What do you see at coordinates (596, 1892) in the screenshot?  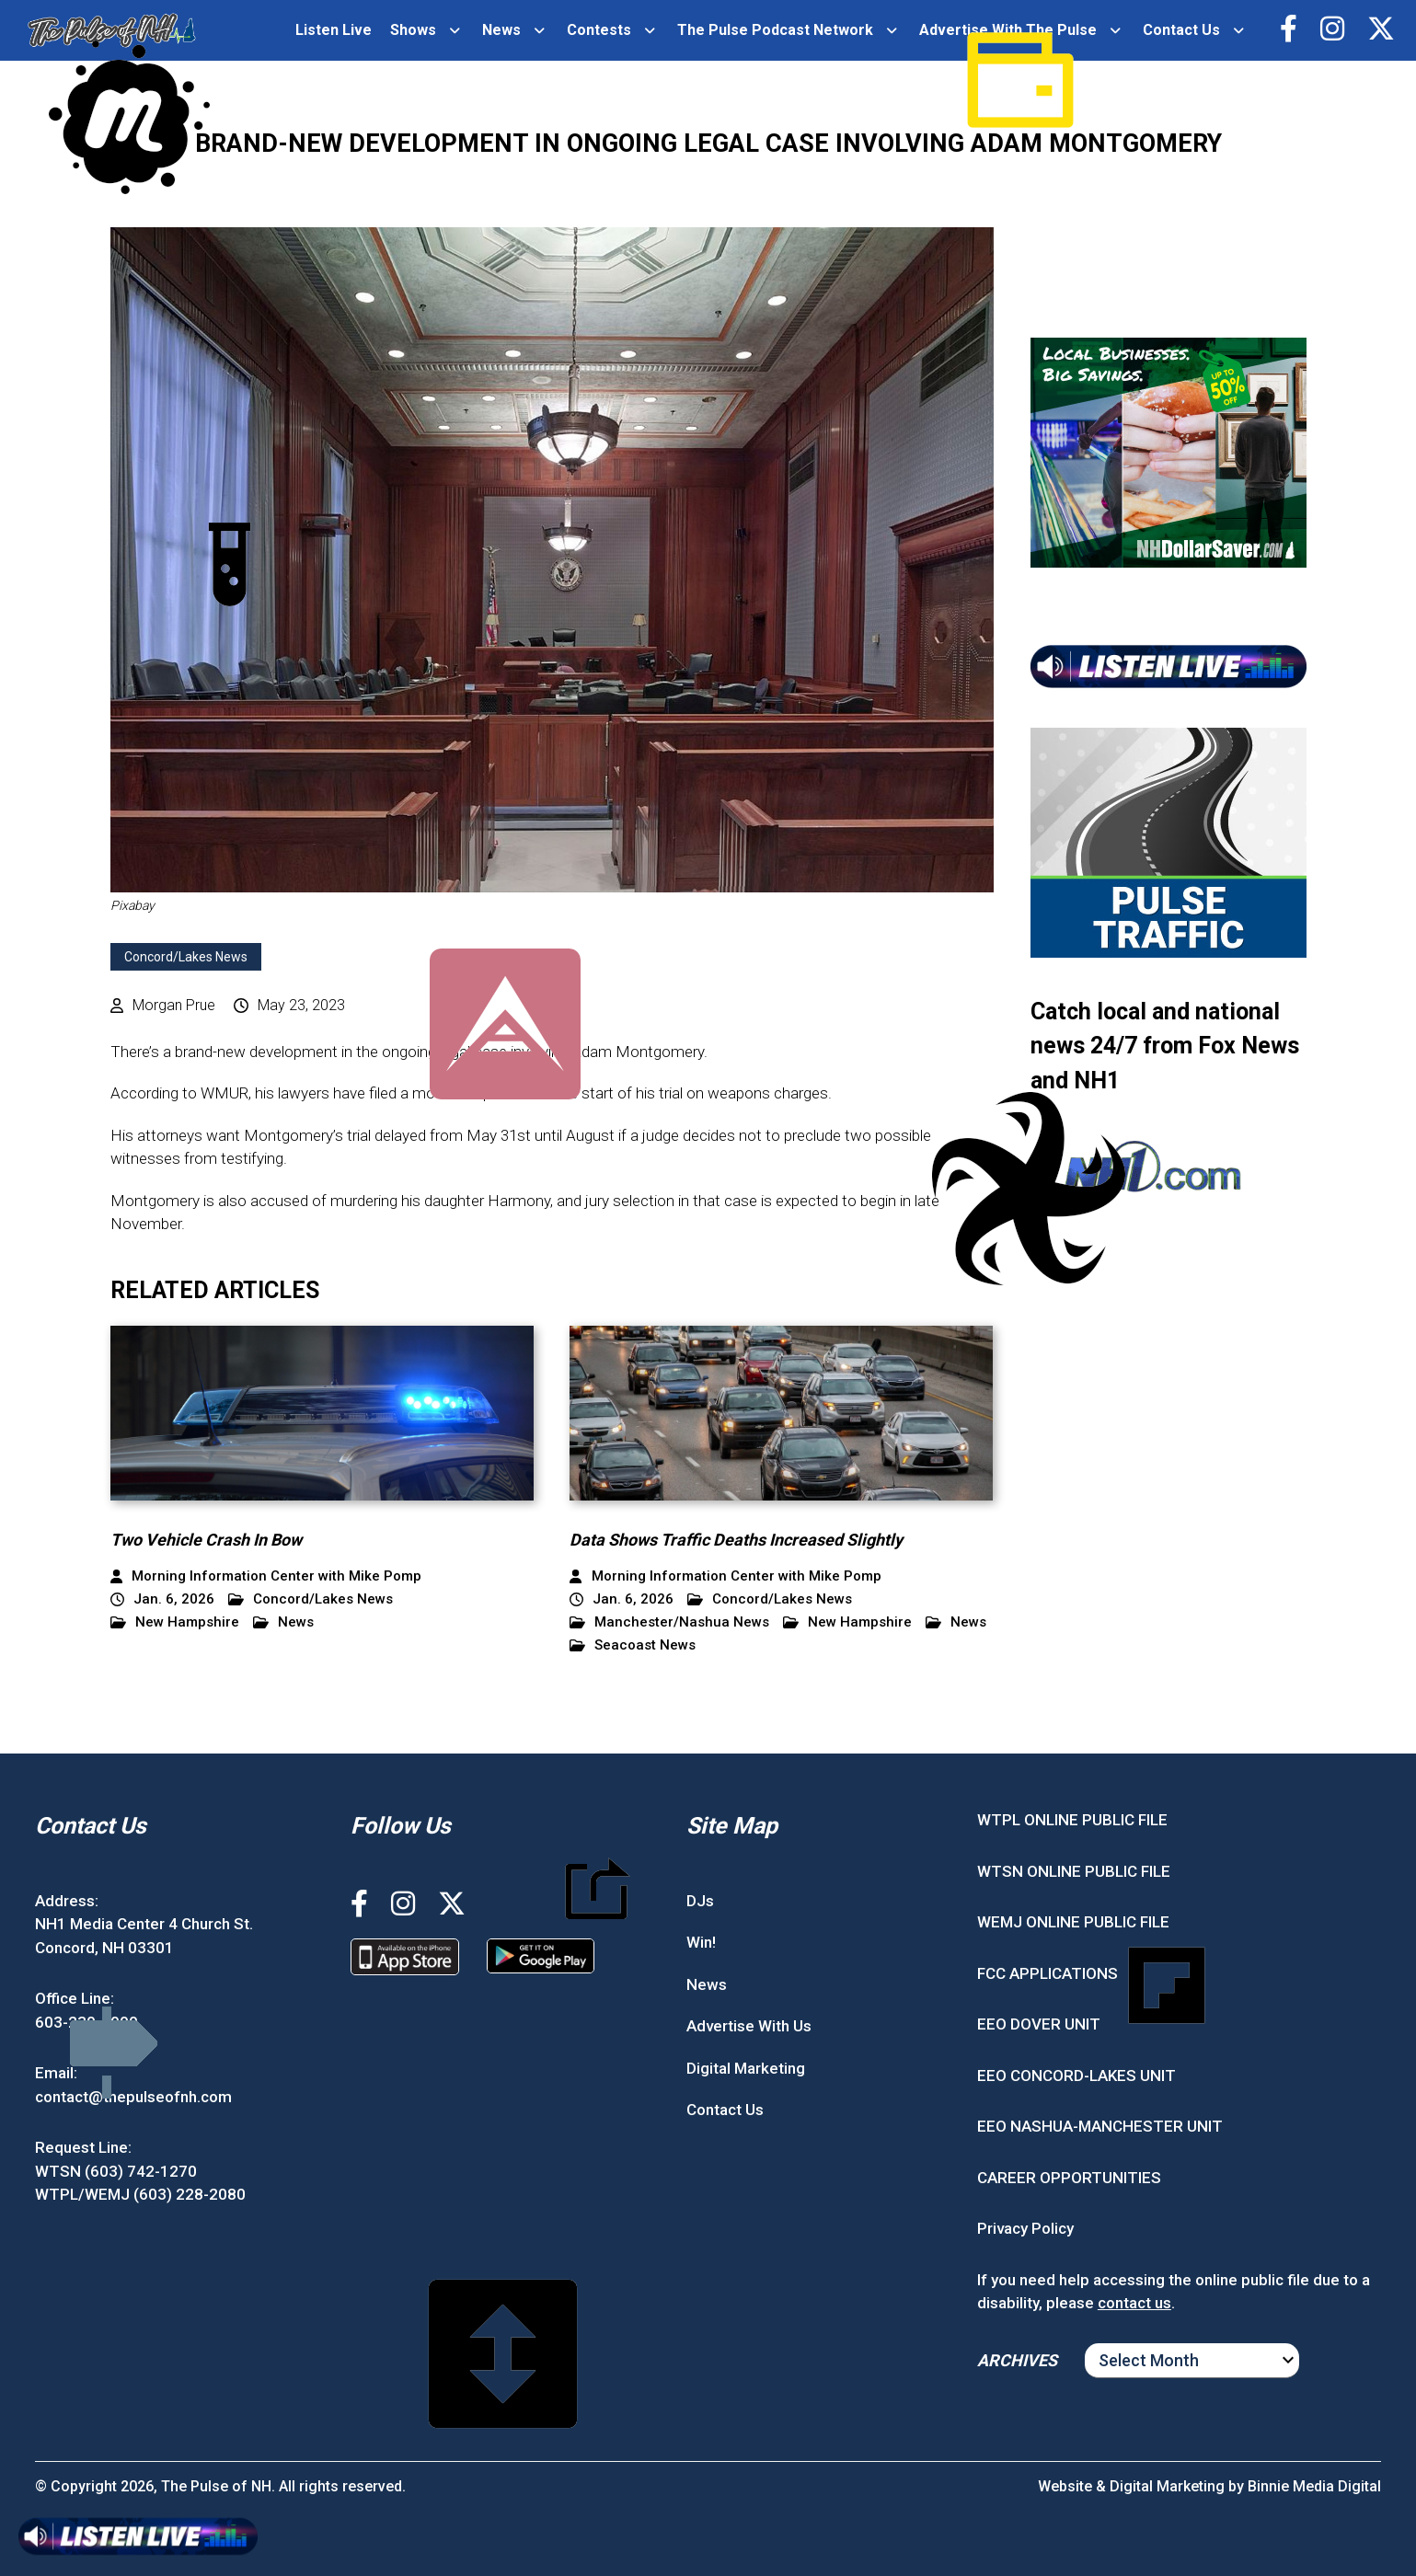 I see `share content to another app or platform` at bounding box center [596, 1892].